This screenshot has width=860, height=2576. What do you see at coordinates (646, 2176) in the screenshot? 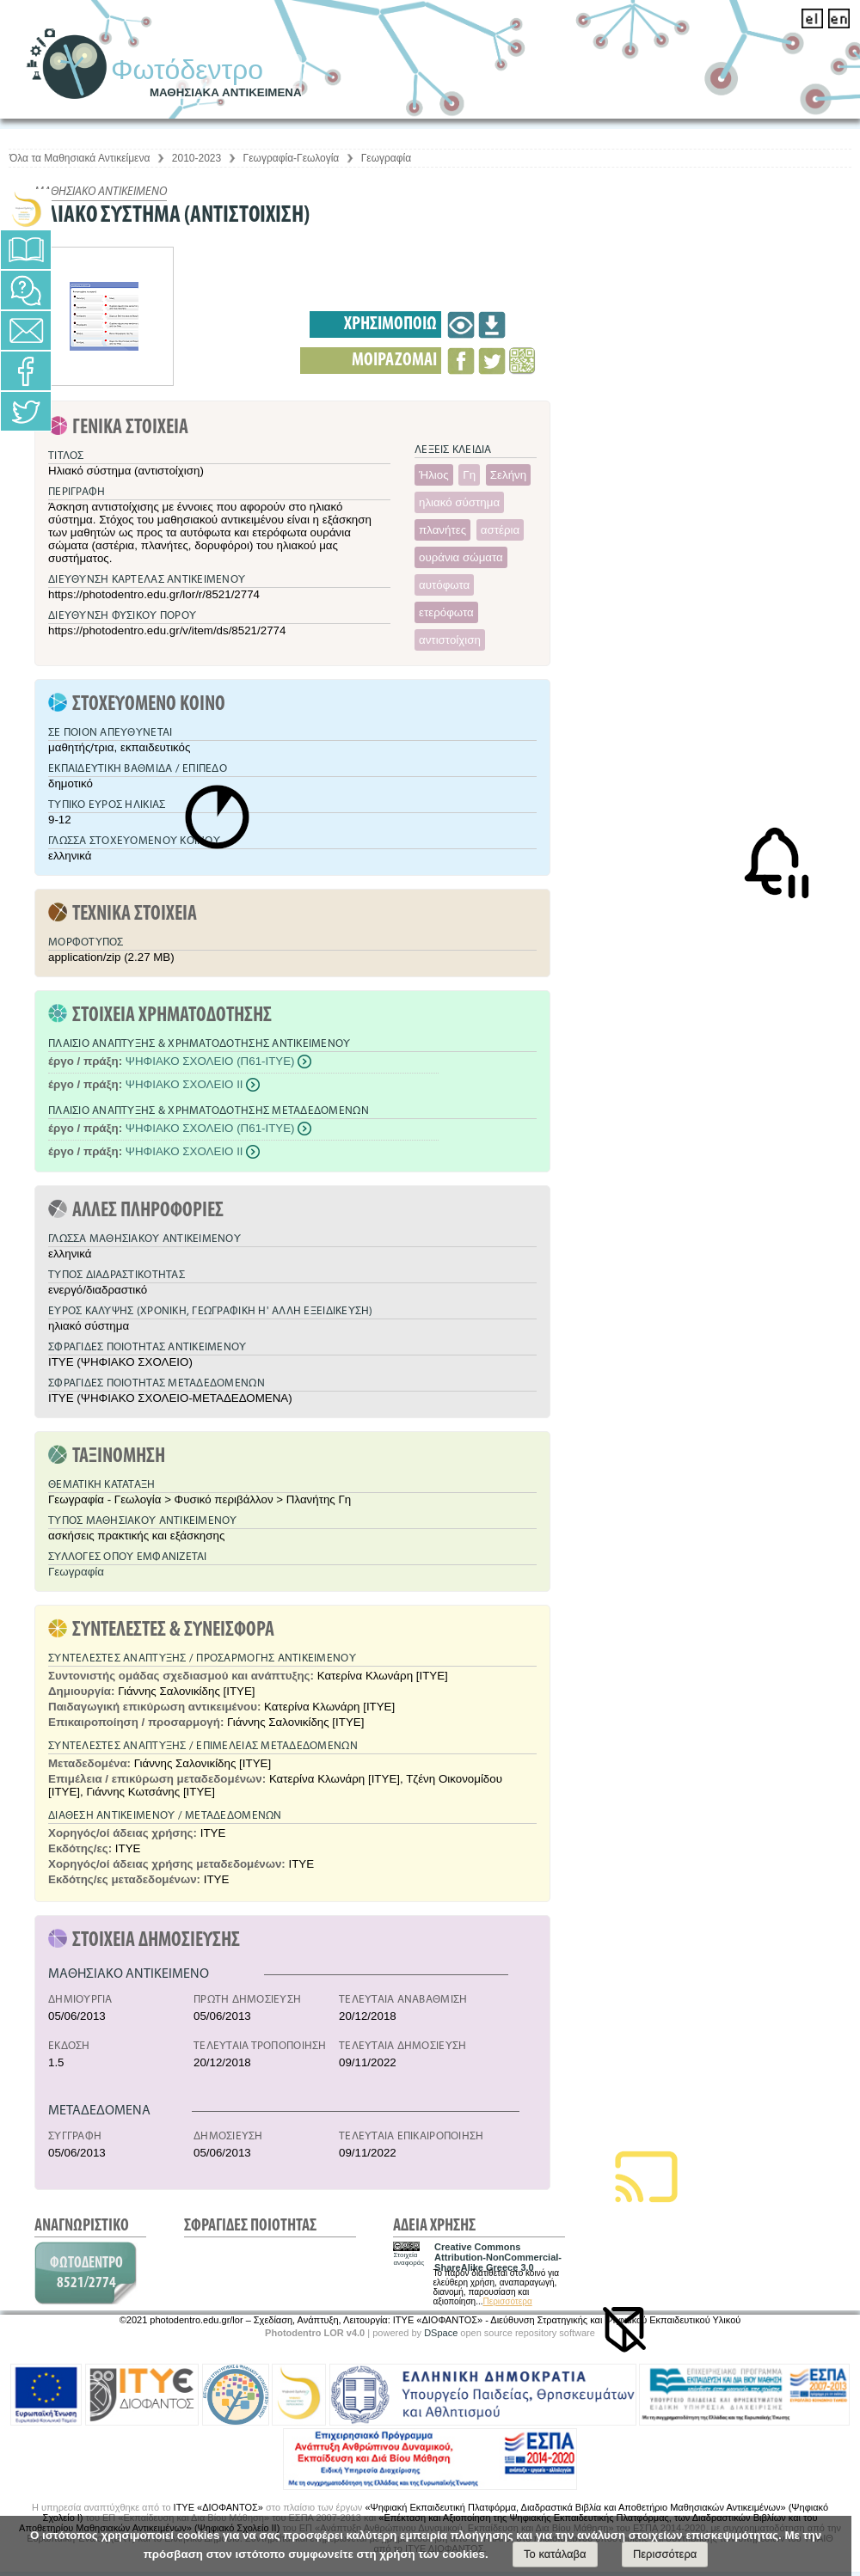
I see `cast media to a nearby device` at bounding box center [646, 2176].